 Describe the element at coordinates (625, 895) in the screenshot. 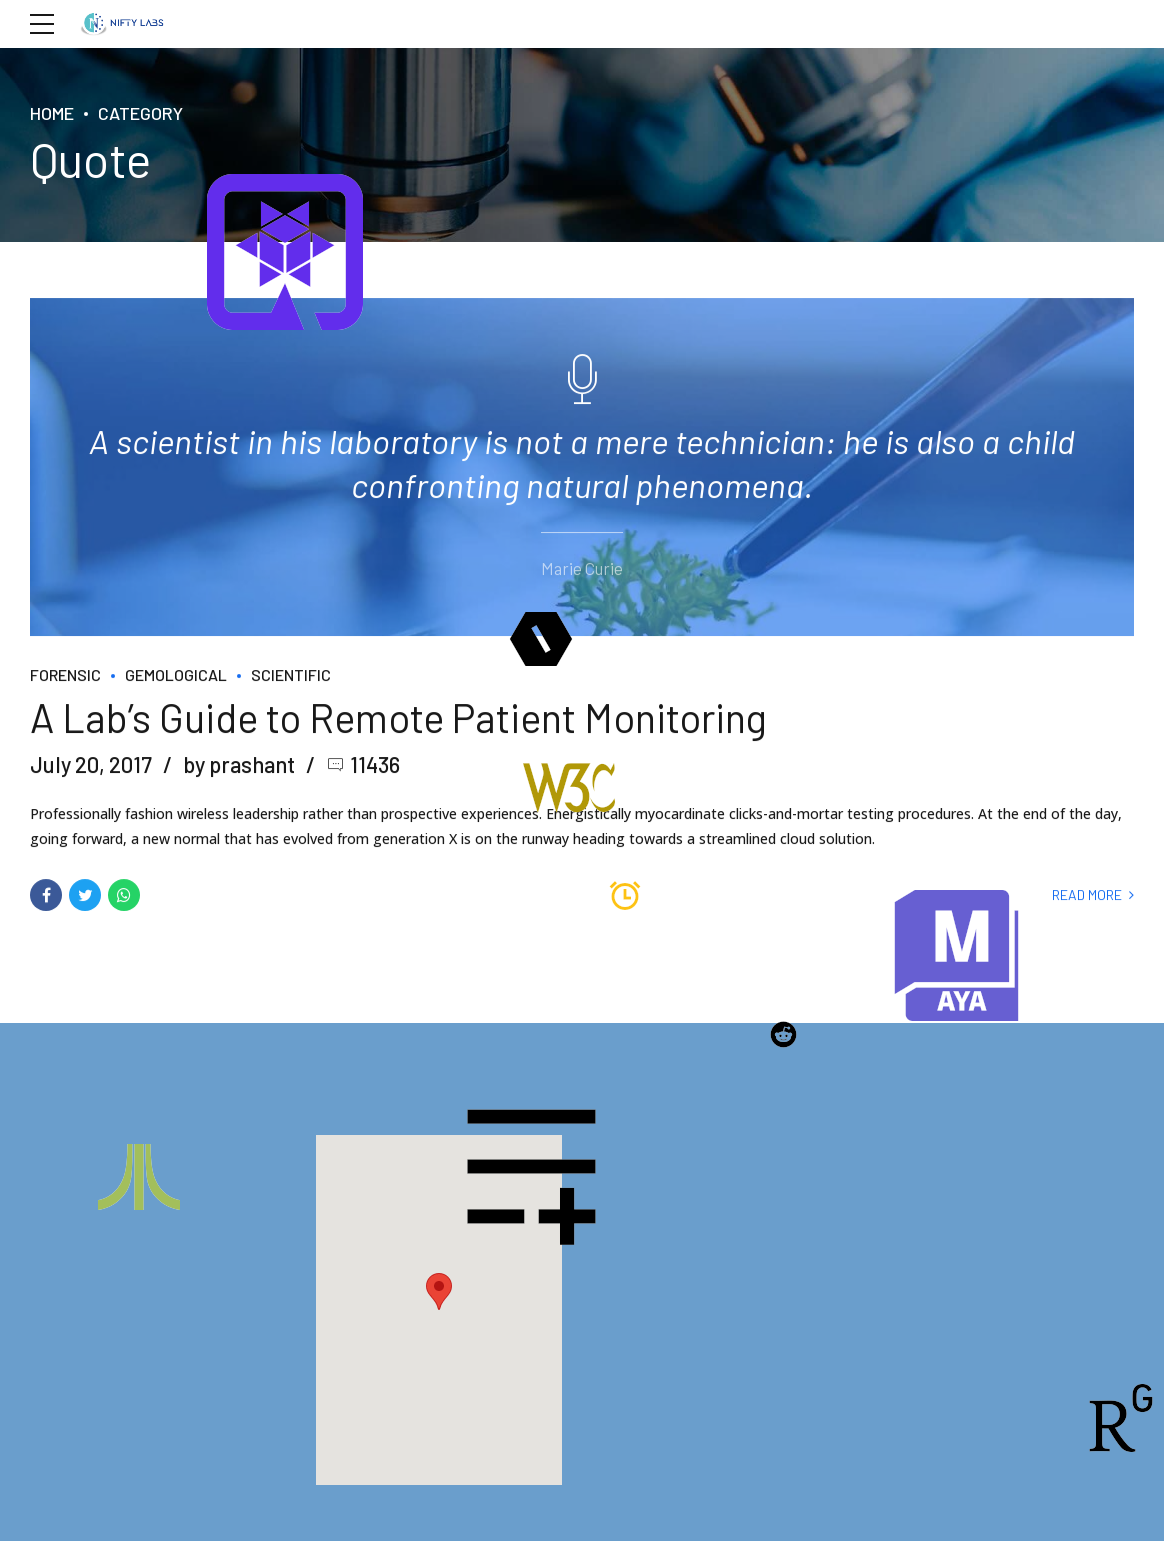

I see `set or manage alarms` at that location.